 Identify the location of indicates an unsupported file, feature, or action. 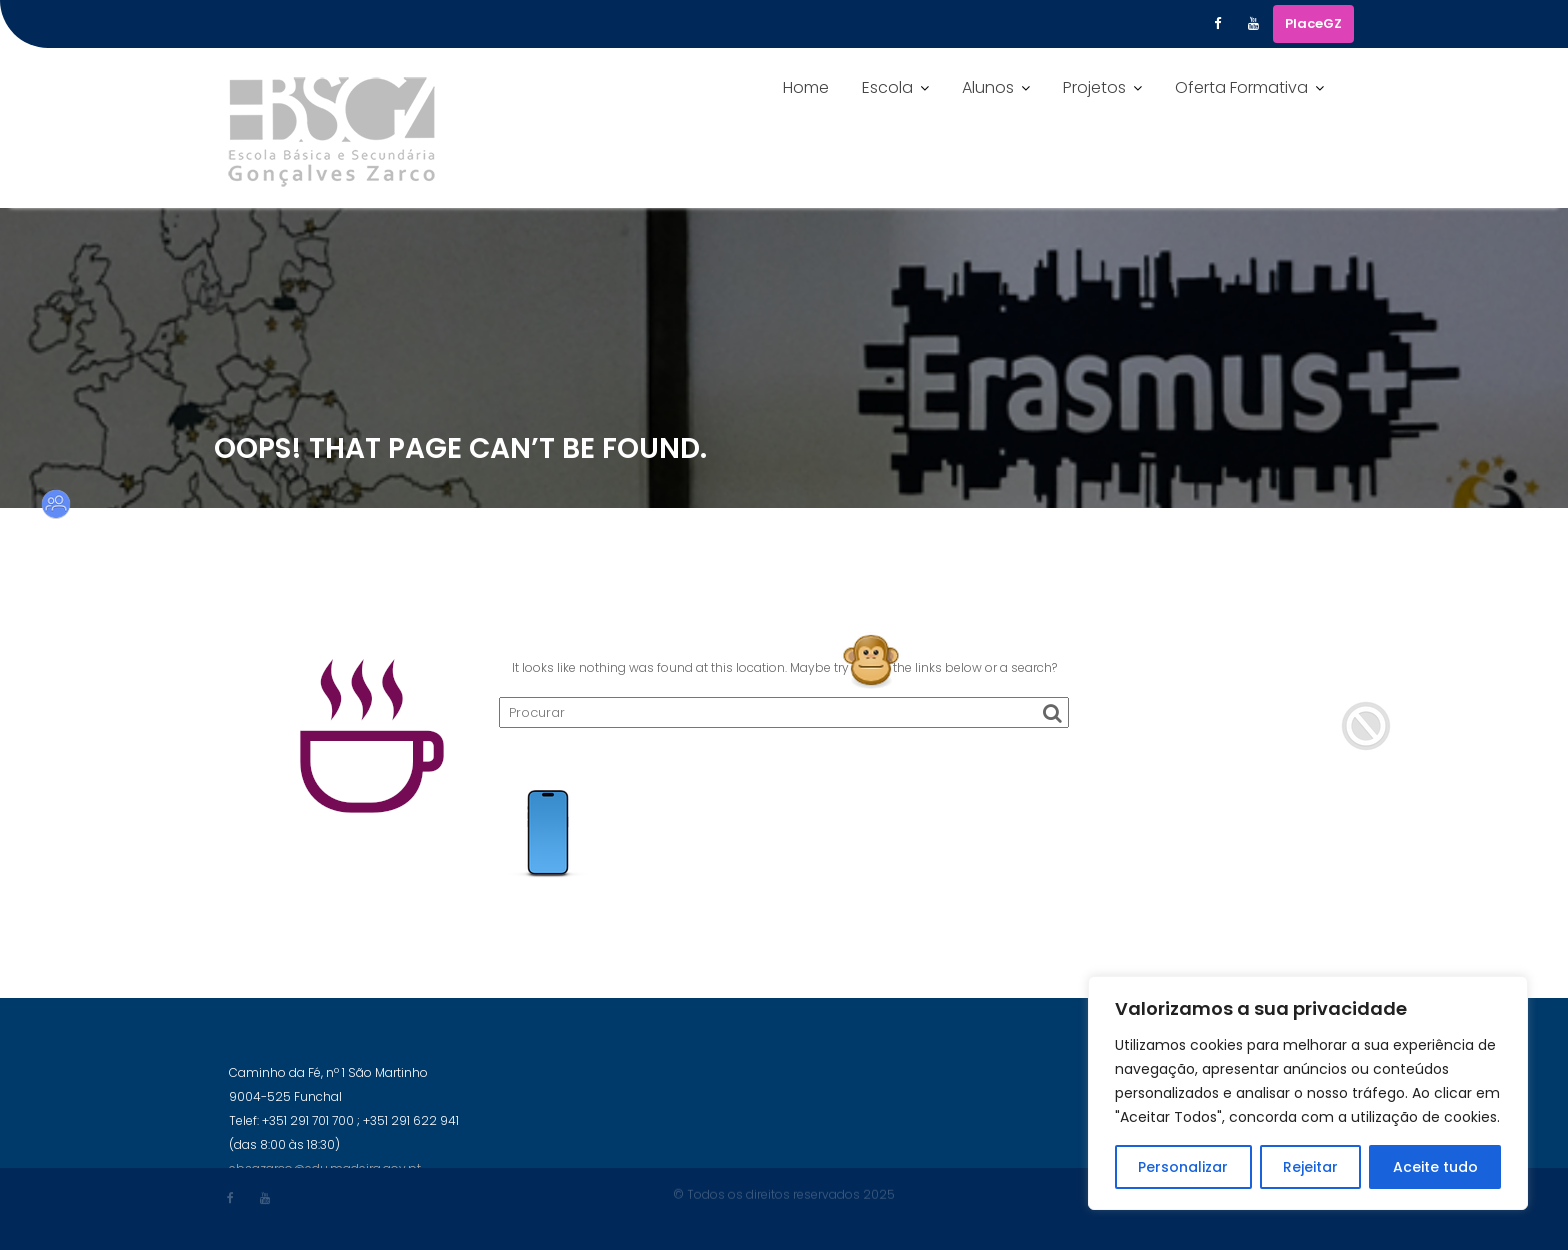
(1366, 726).